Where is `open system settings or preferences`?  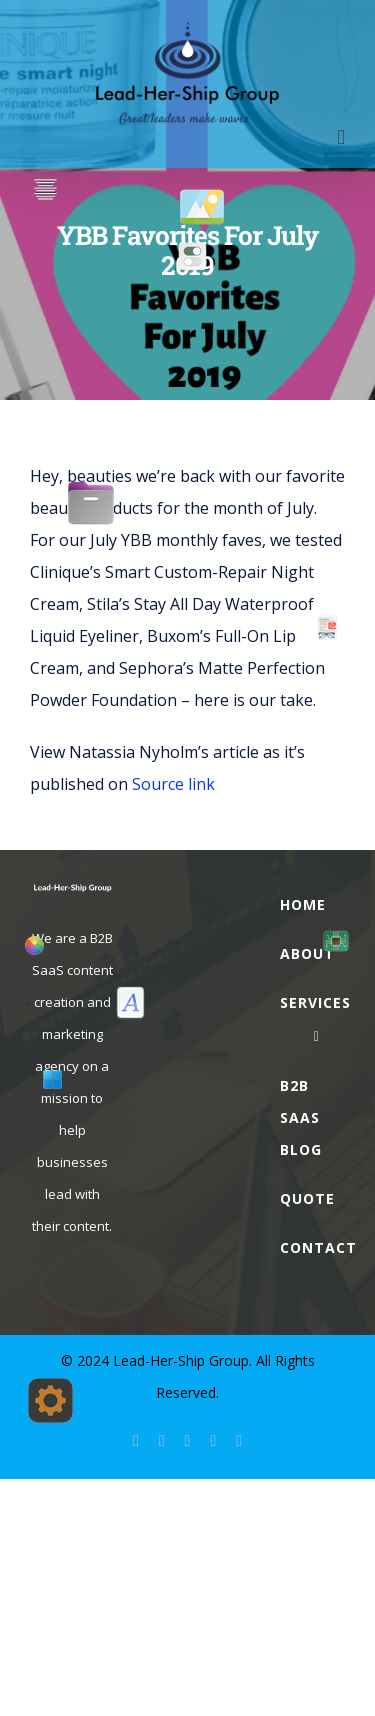 open system settings or preferences is located at coordinates (192, 256).